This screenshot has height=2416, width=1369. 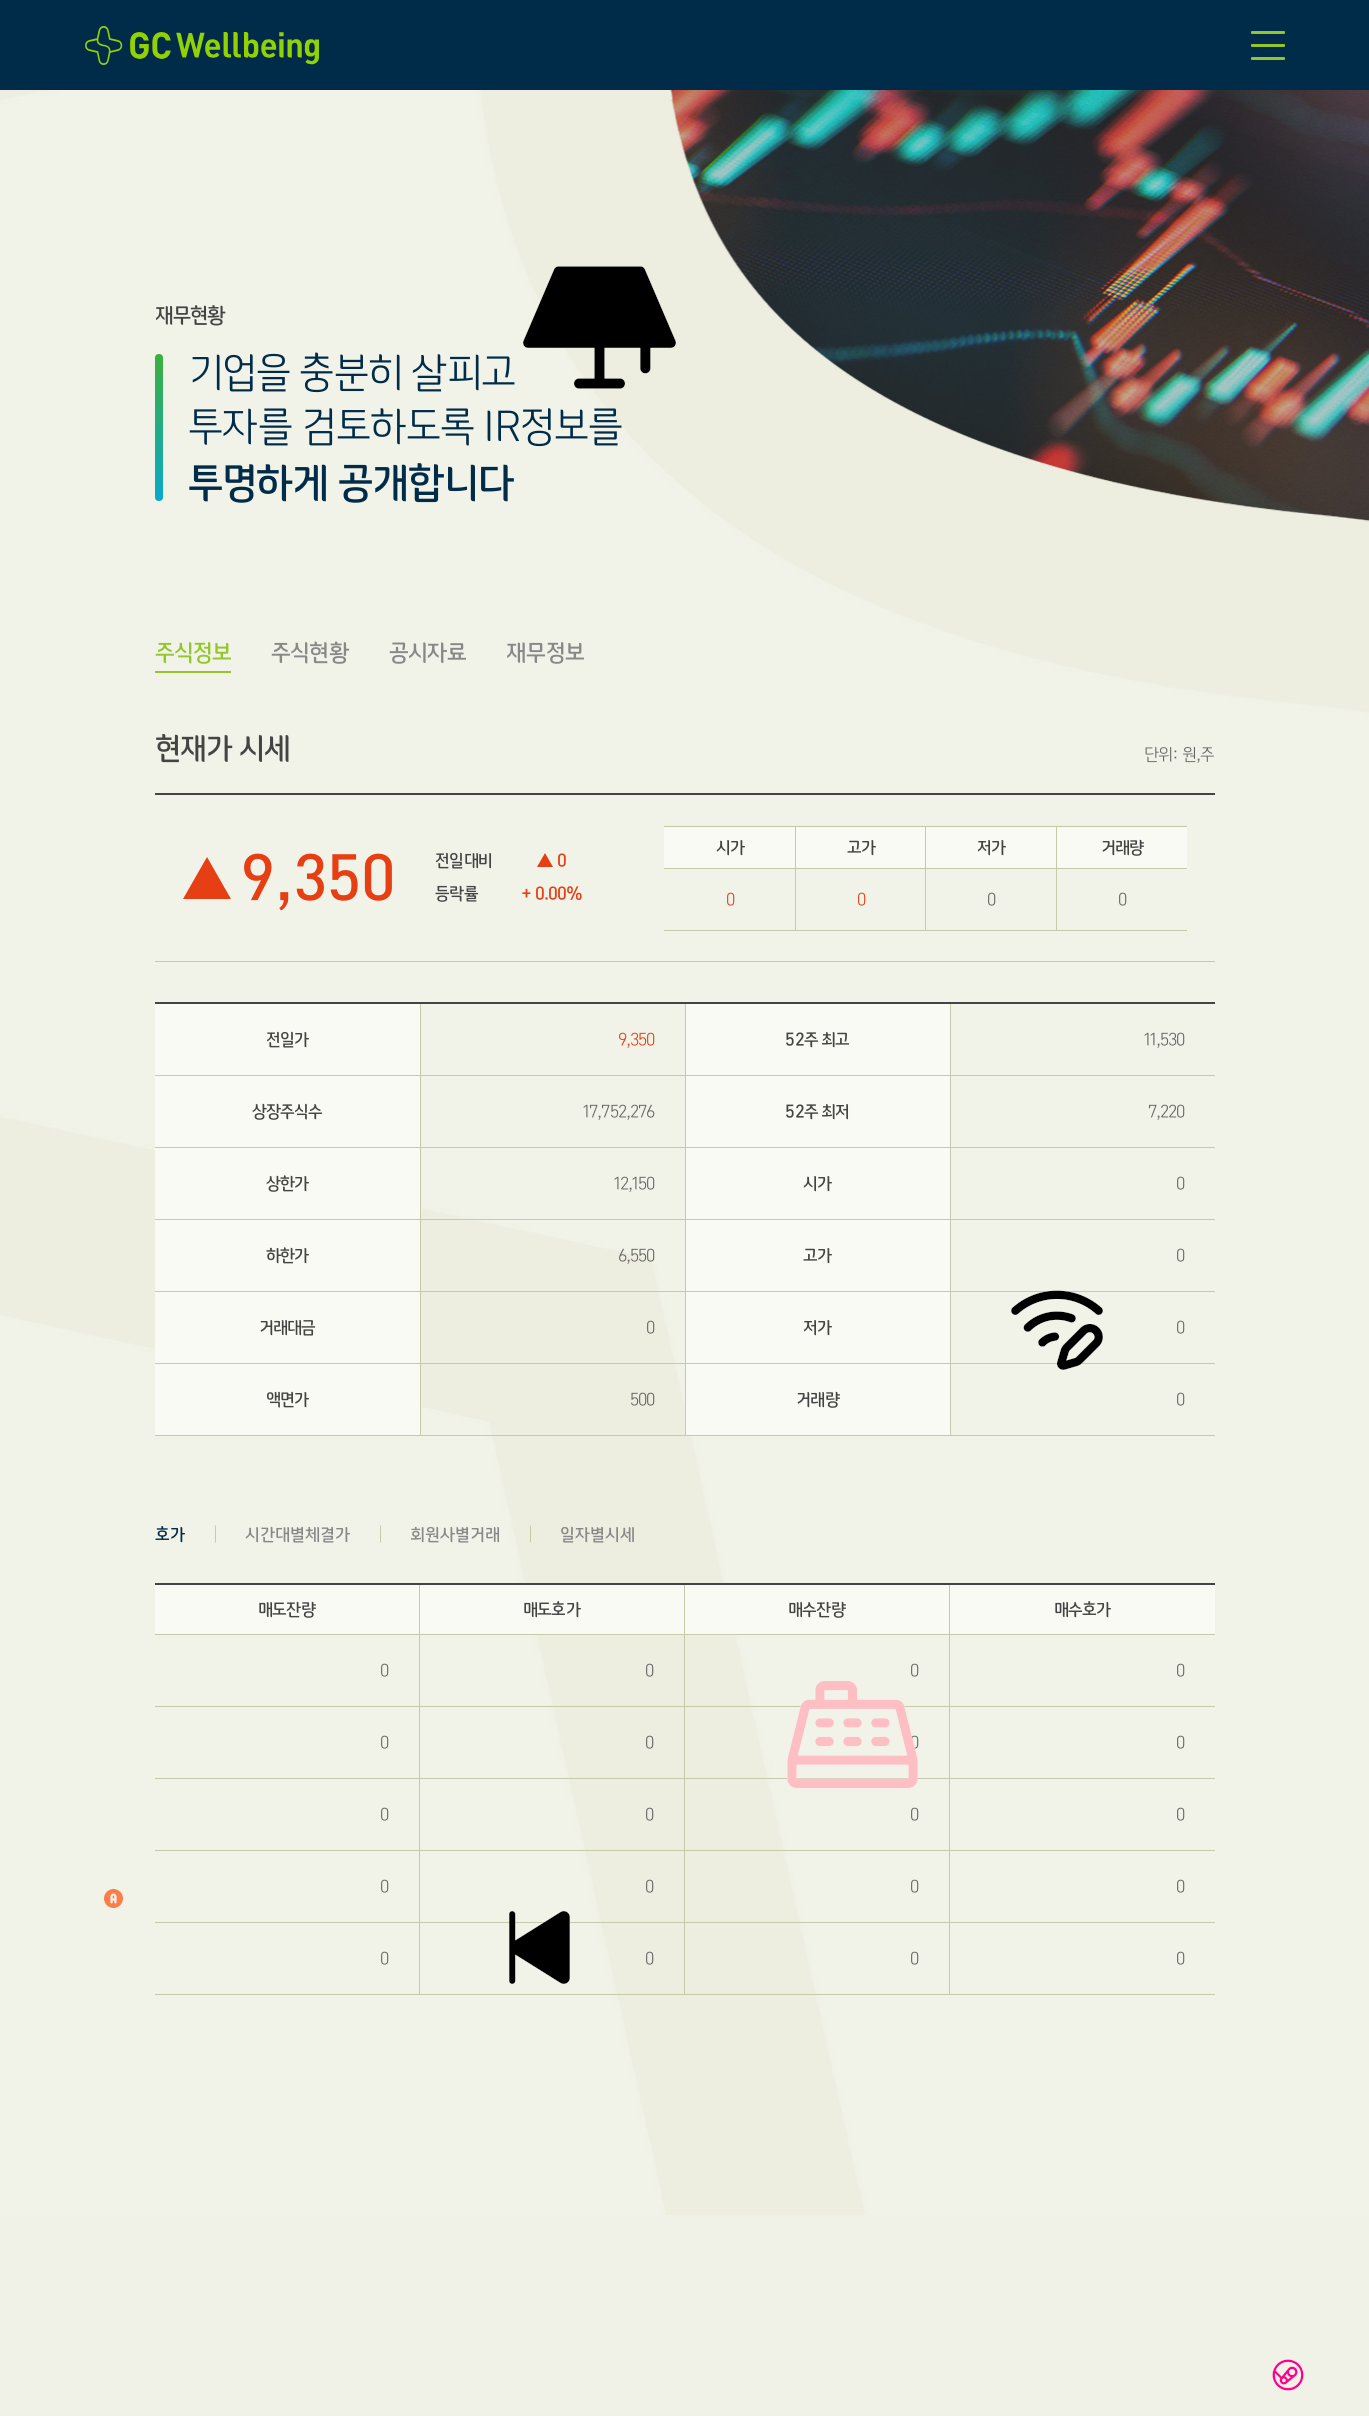 I want to click on access point of sale system, so click(x=852, y=1741).